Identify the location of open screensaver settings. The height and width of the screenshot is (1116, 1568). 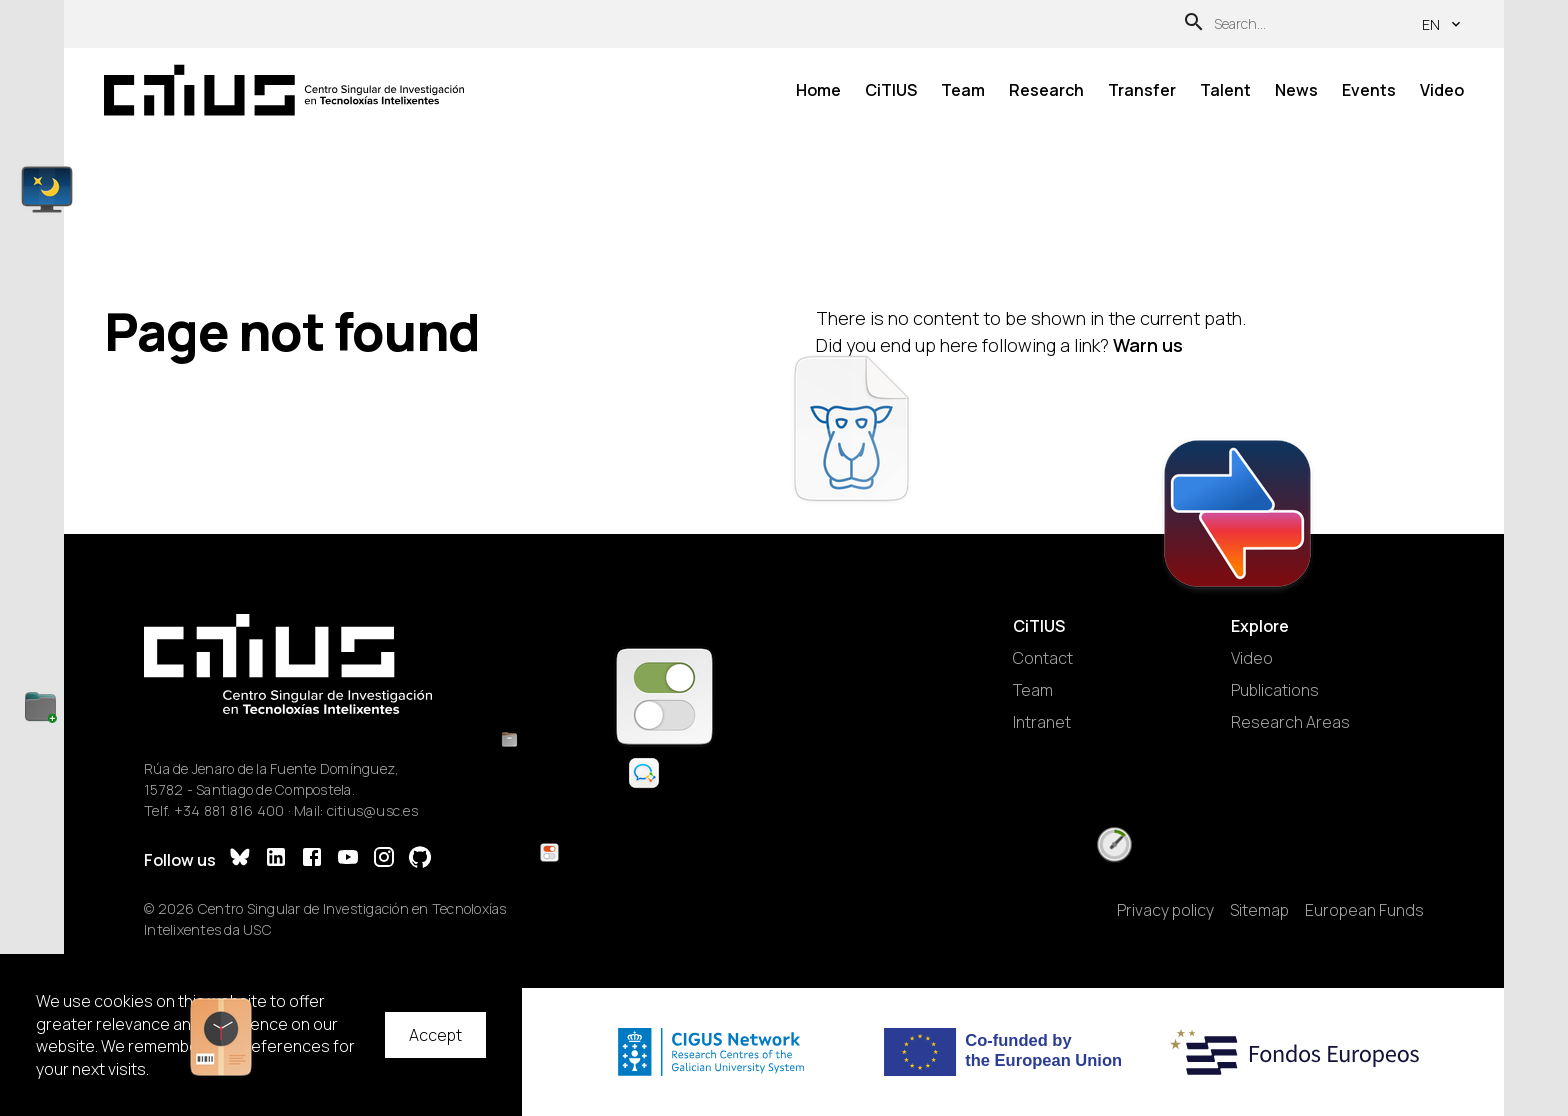
(47, 189).